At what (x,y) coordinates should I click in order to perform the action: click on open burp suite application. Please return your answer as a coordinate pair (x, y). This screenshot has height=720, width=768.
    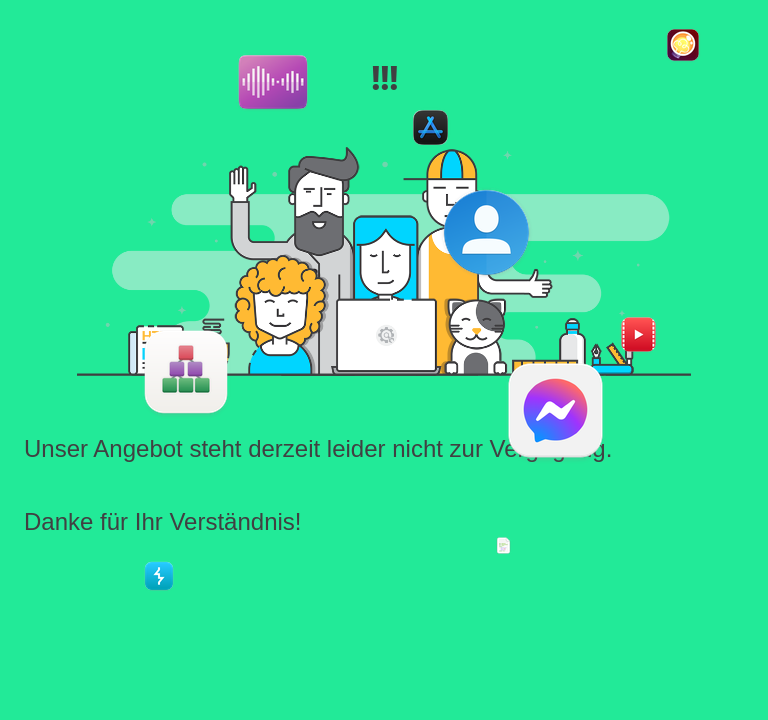
    Looking at the image, I should click on (159, 576).